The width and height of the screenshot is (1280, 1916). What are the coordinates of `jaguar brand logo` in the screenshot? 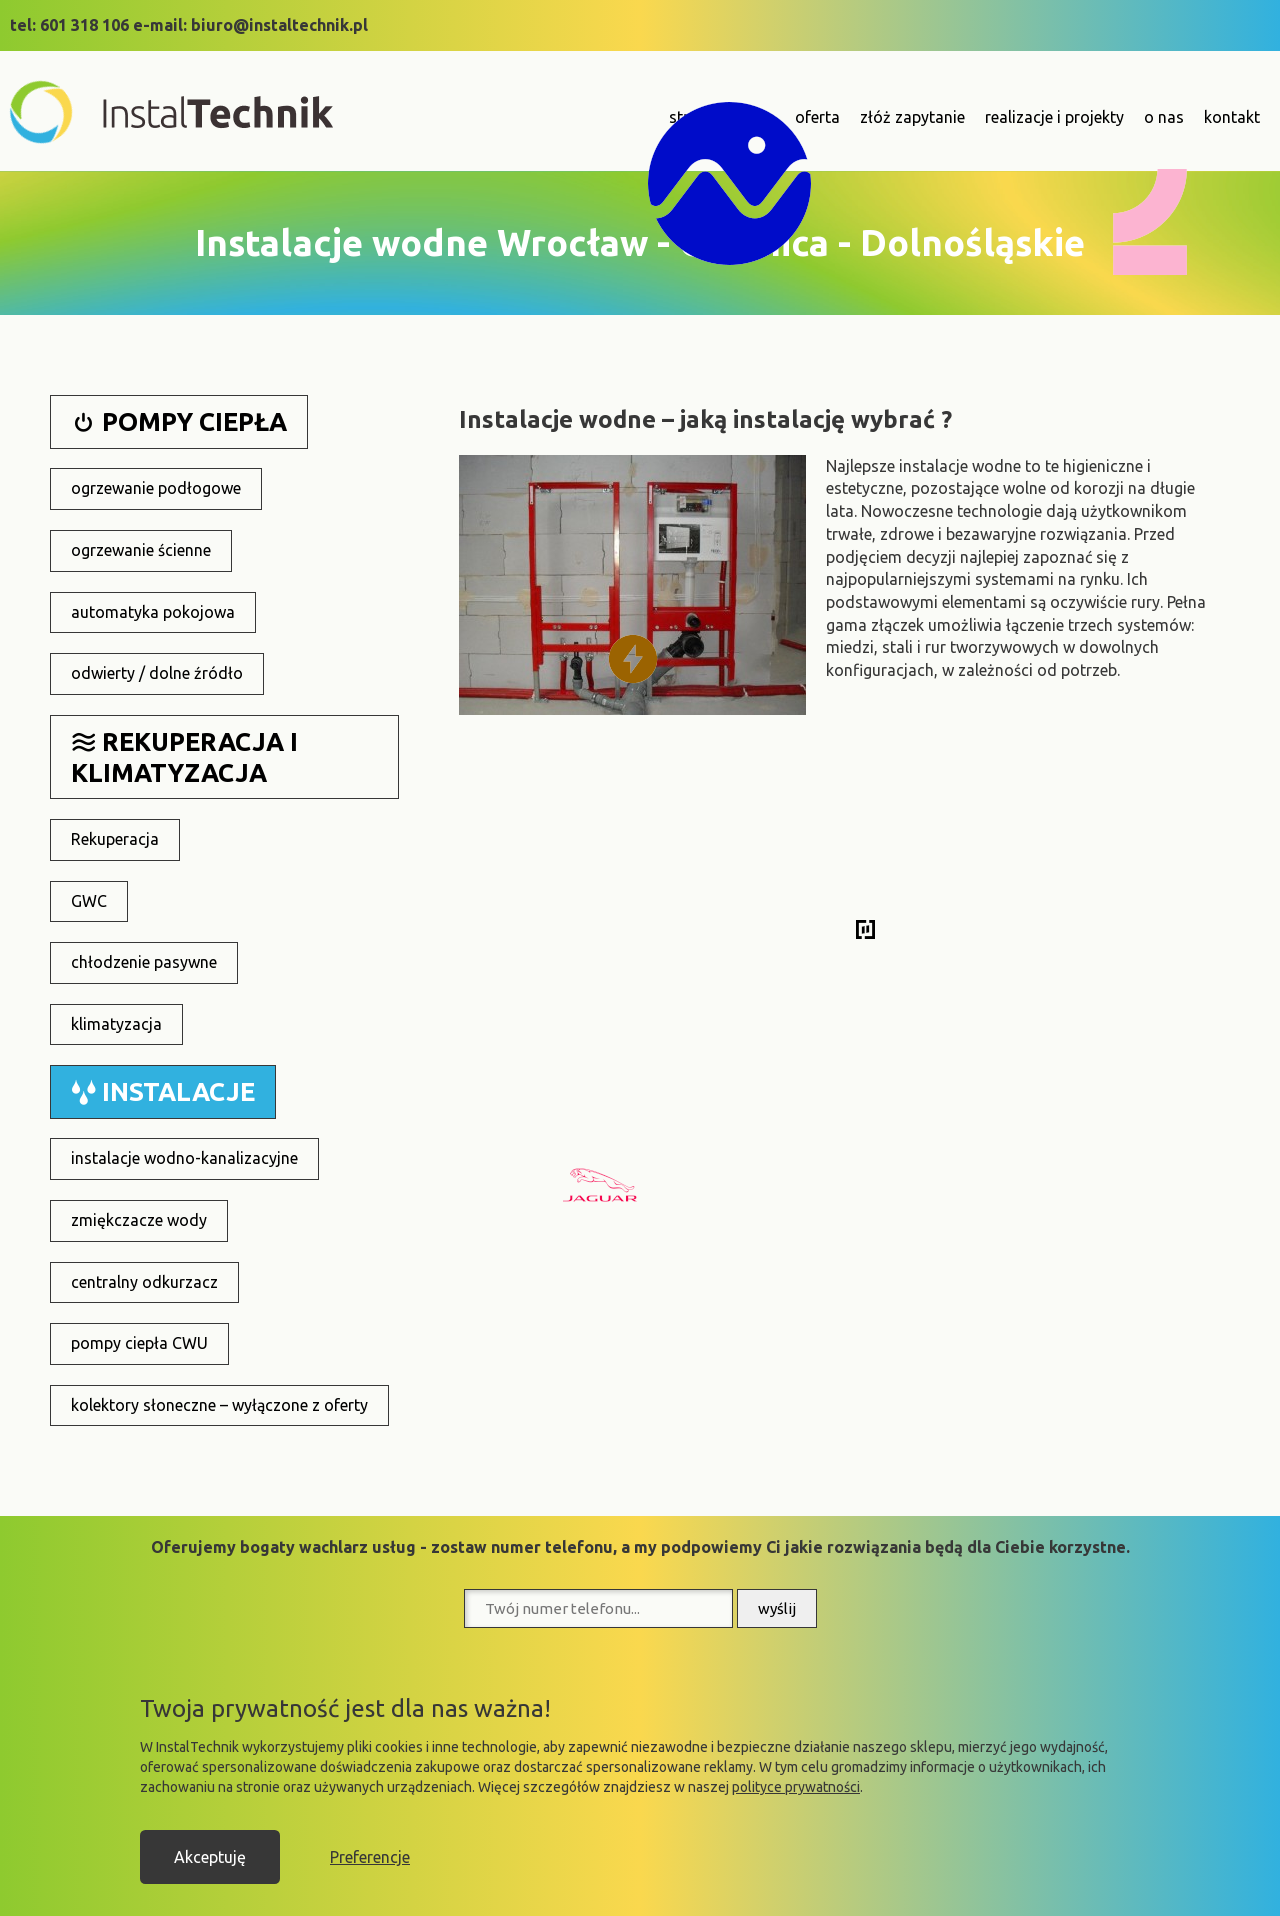 It's located at (600, 1185).